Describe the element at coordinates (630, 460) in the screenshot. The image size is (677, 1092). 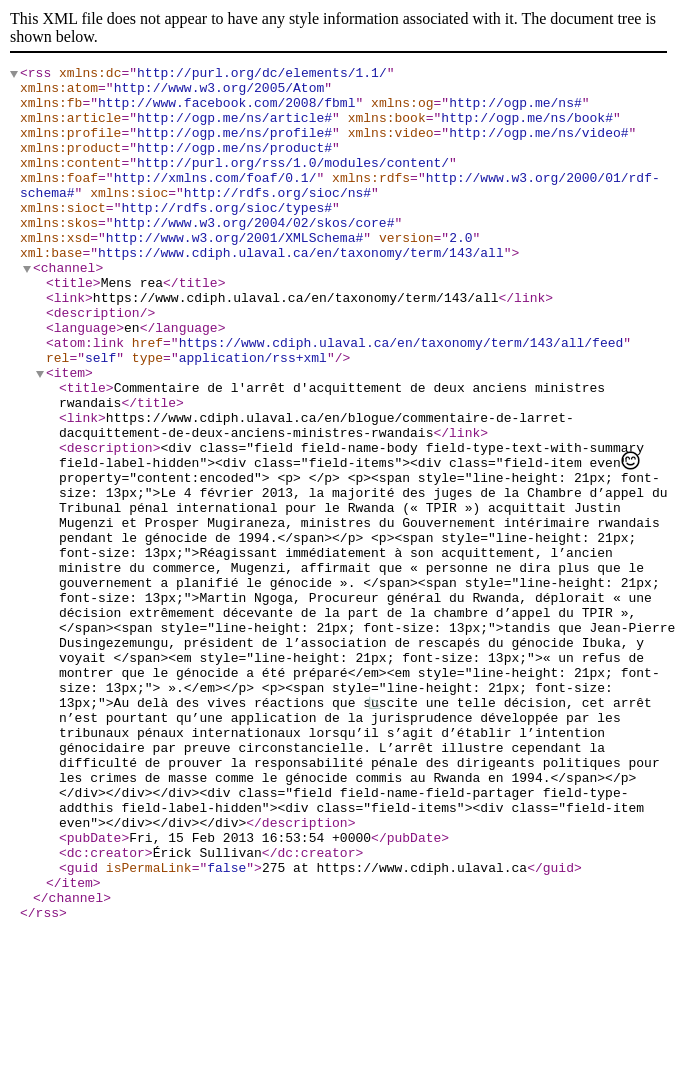
I see `add a positive reaction or emoji` at that location.